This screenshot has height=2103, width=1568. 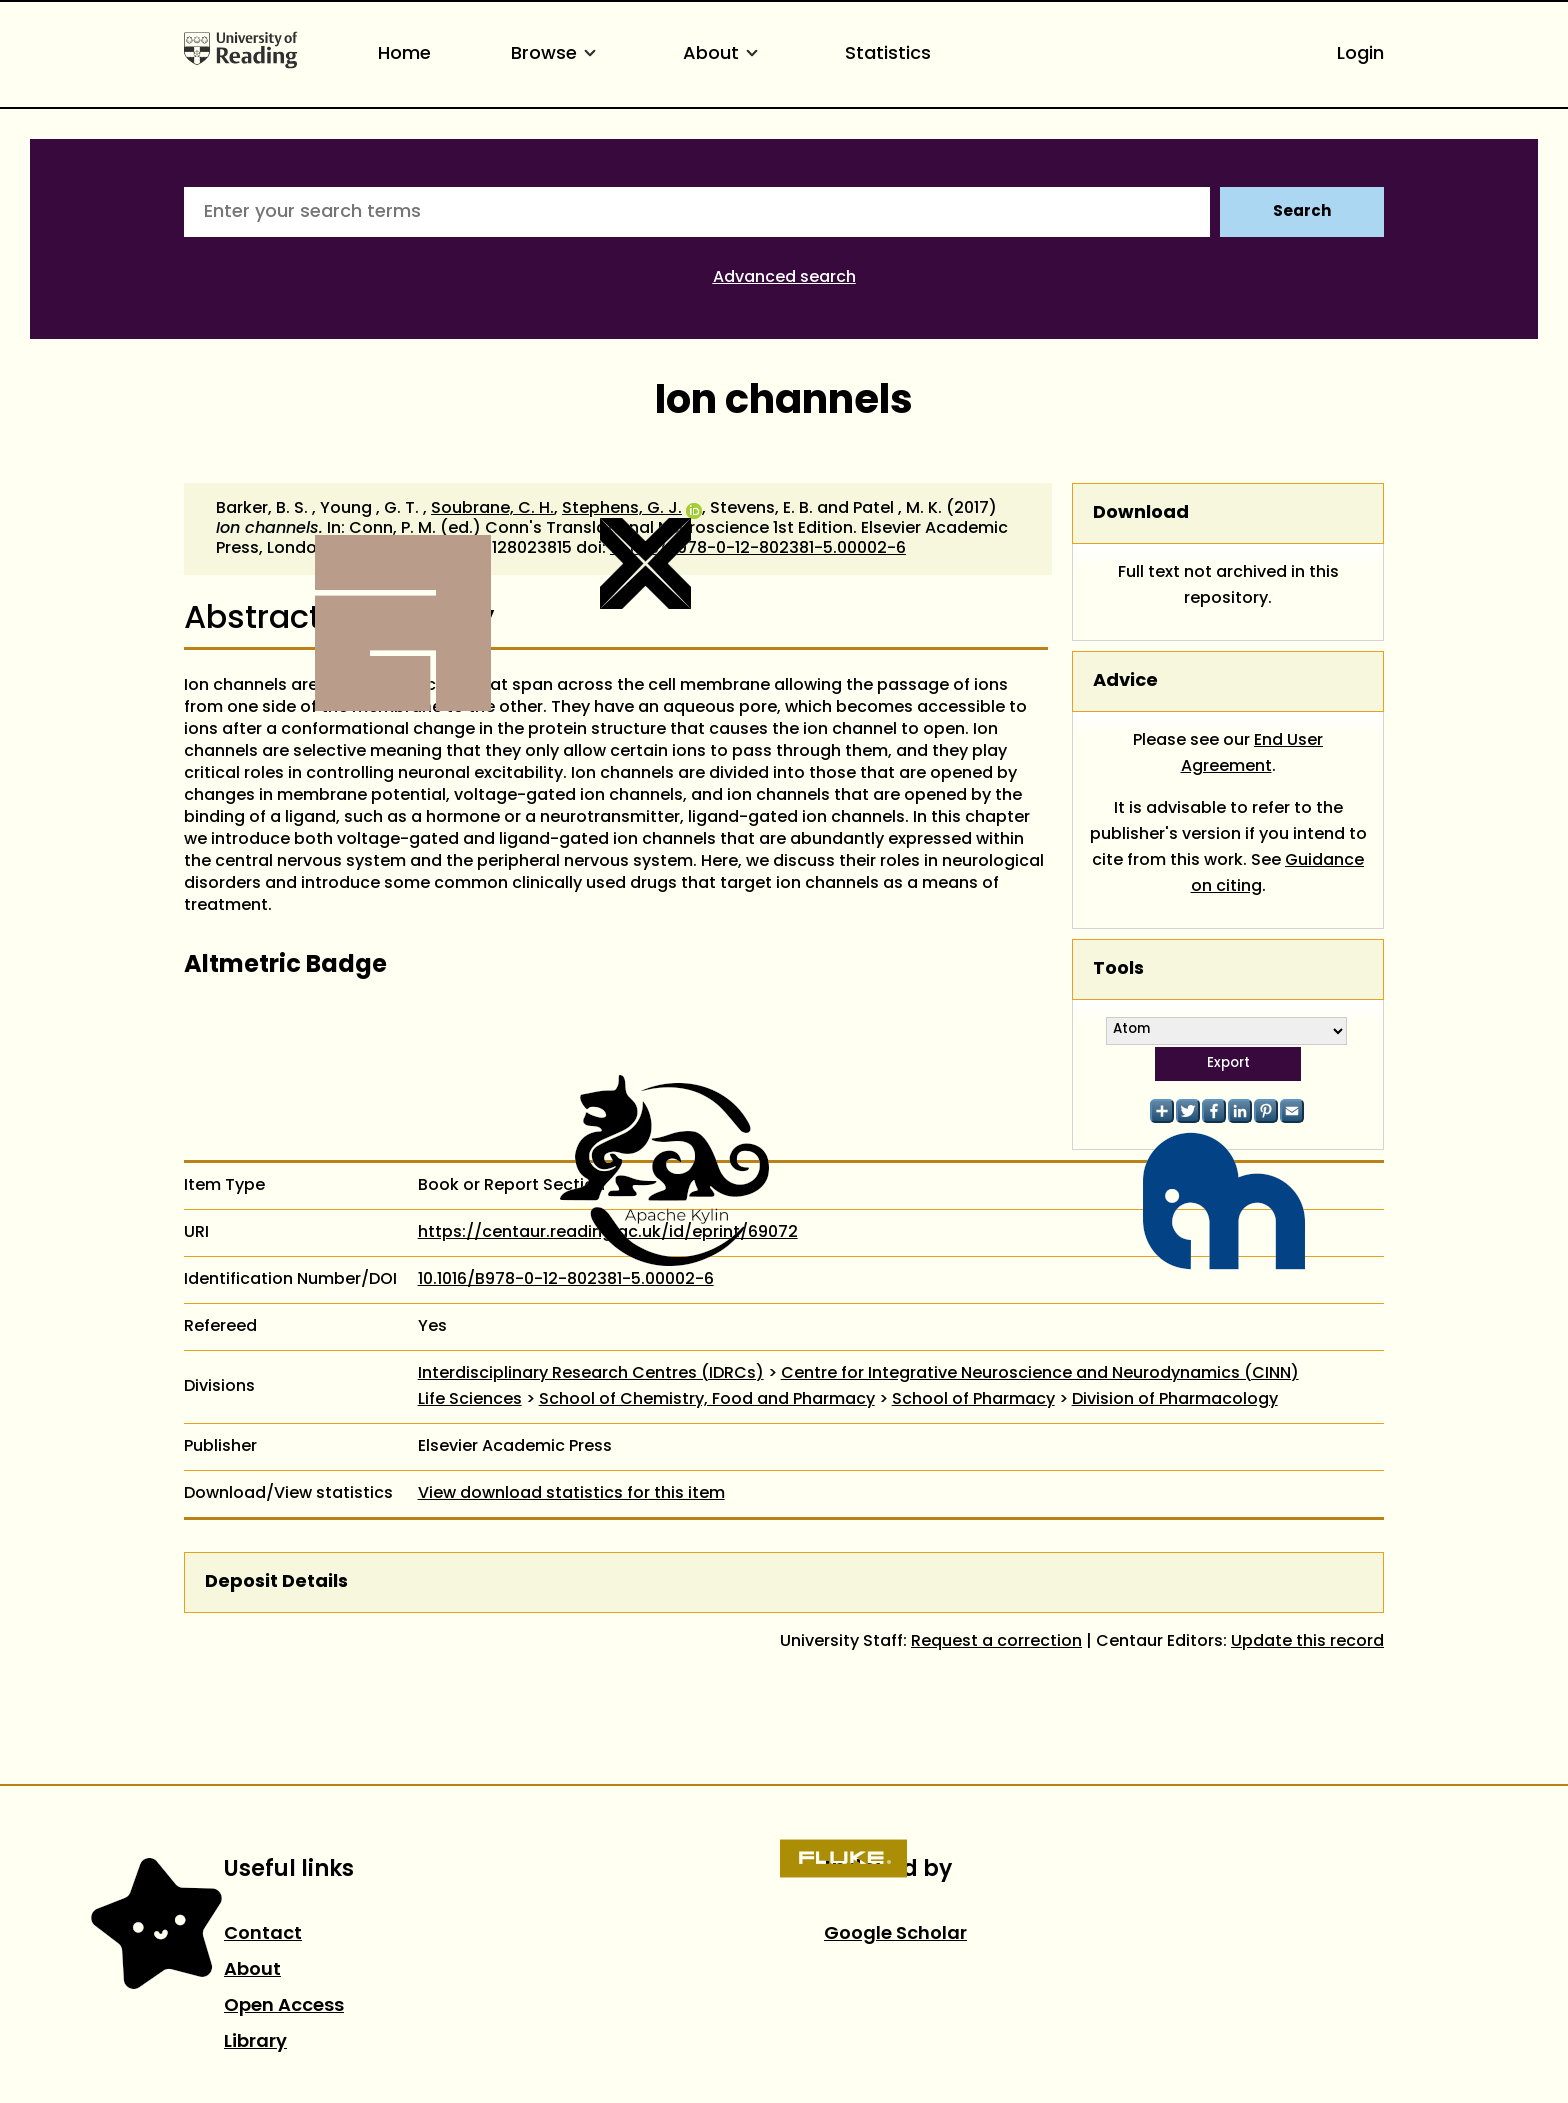 I want to click on visx data visualization library logo, so click(x=645, y=563).